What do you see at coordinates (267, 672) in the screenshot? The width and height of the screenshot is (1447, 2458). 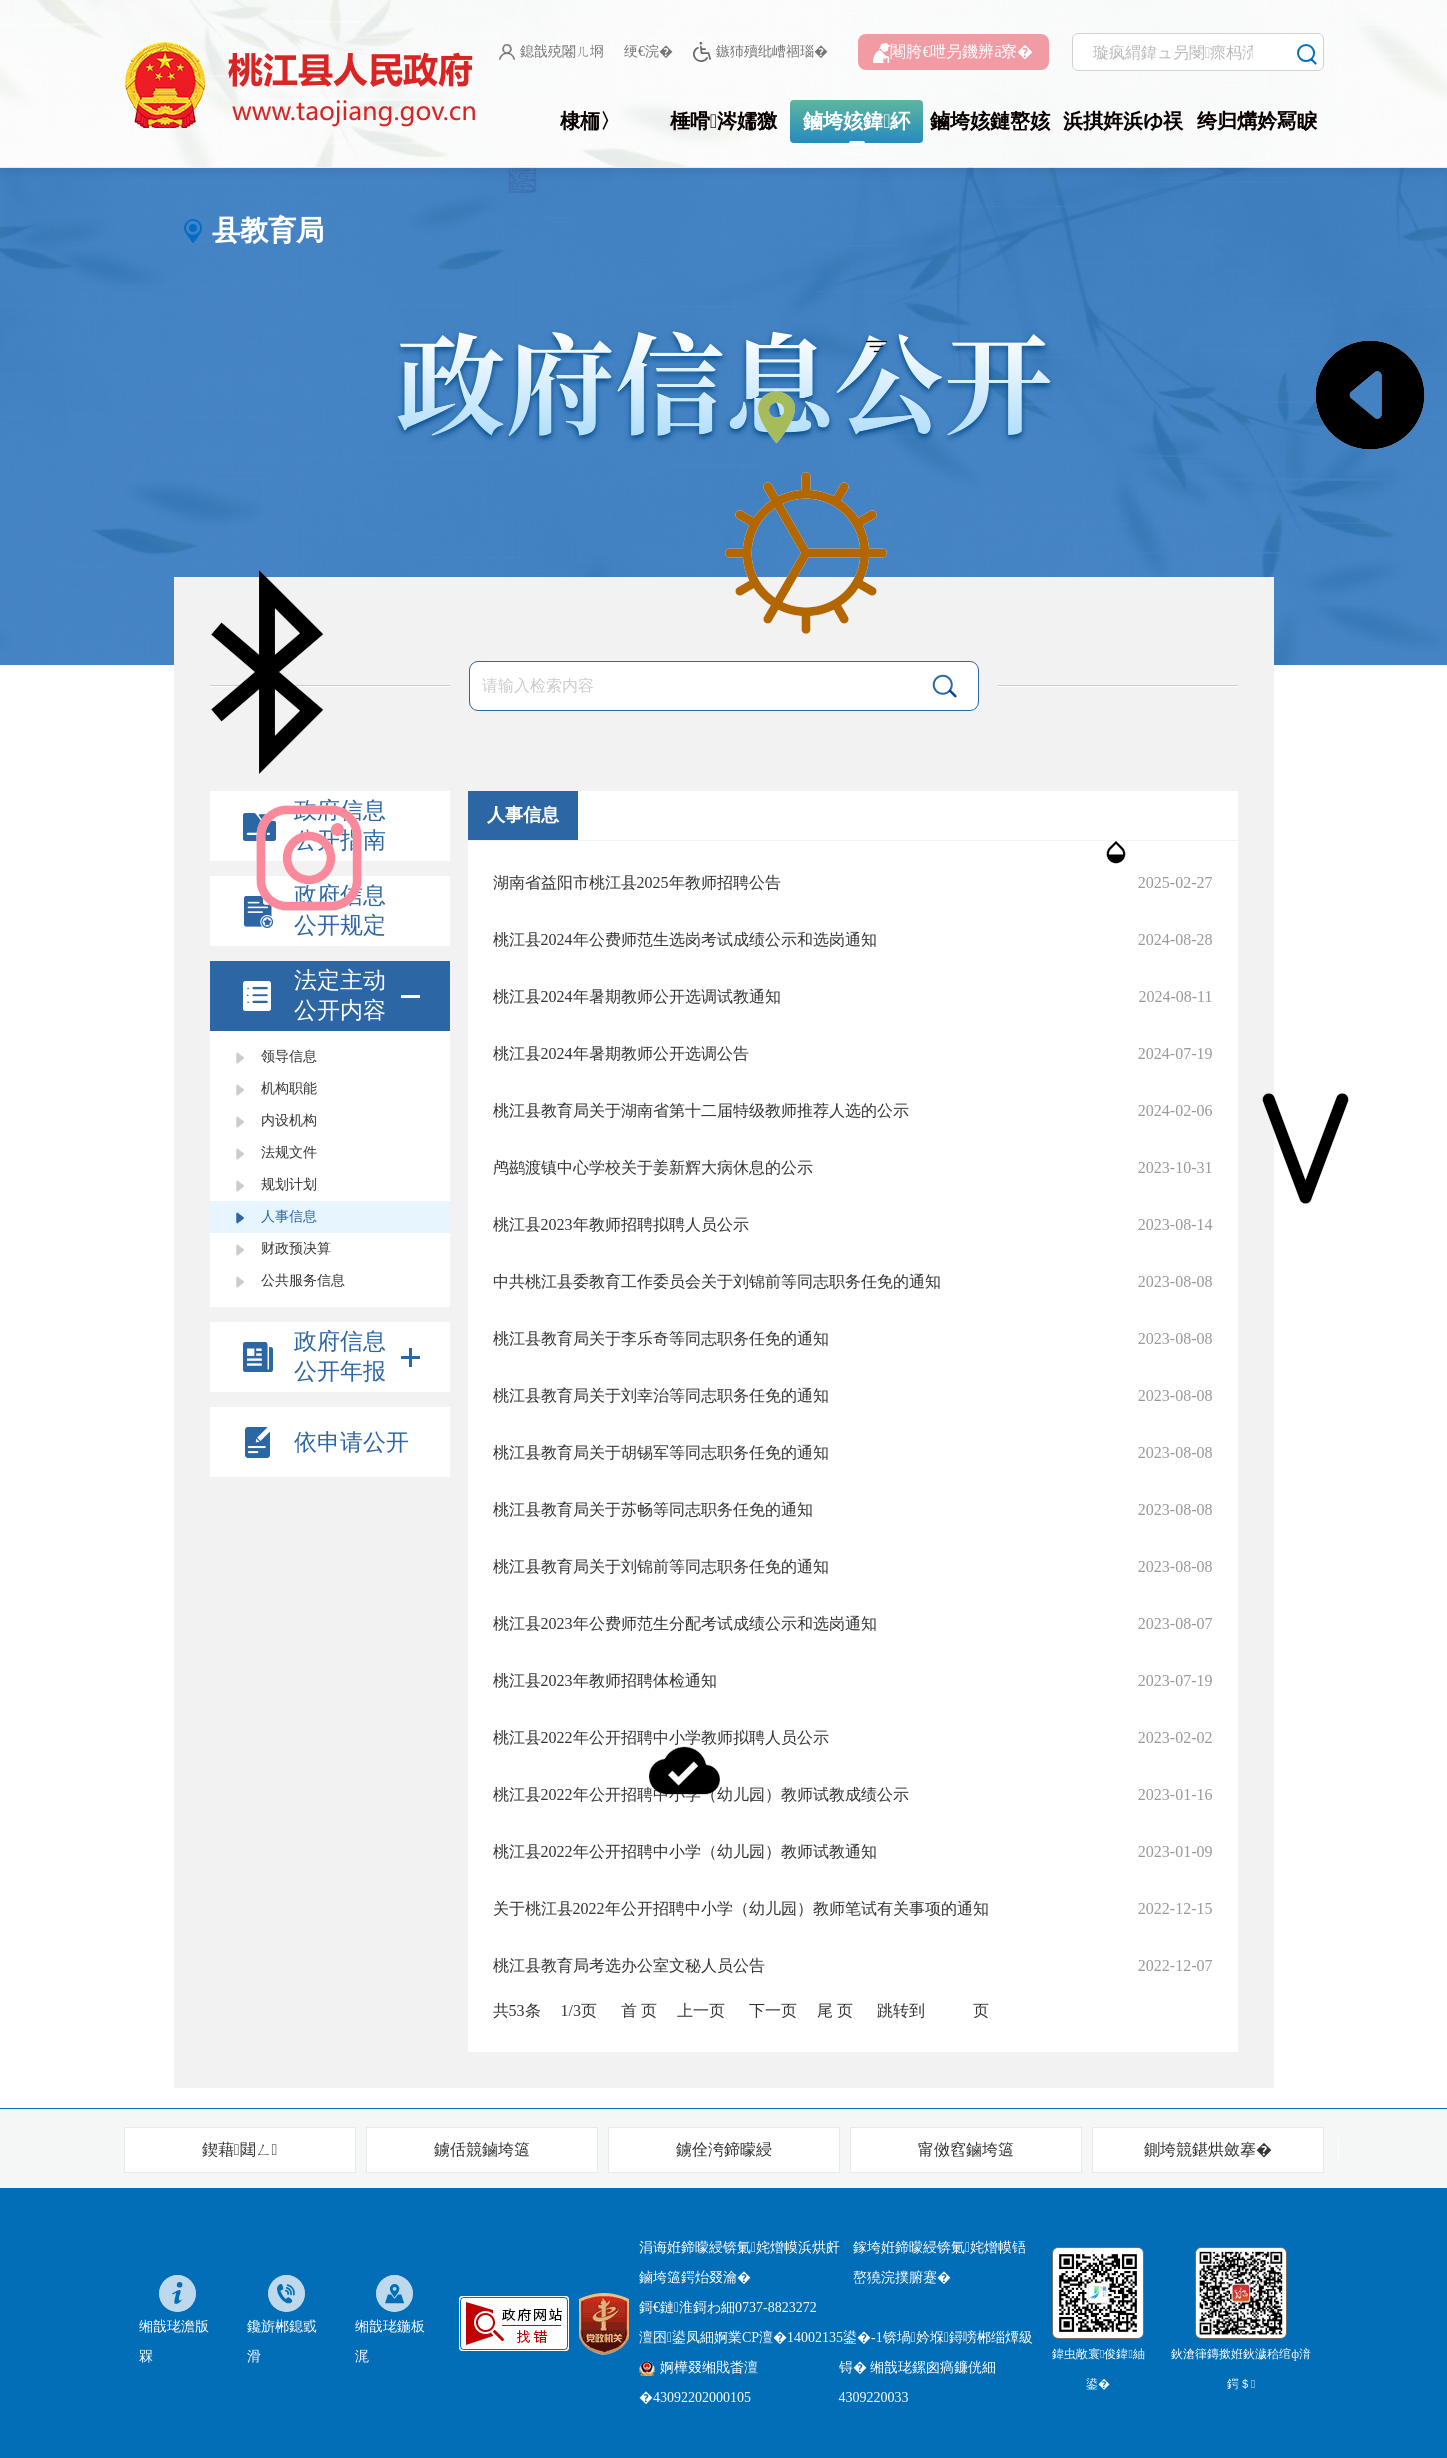 I see `toggle bluetooth connectivity on or off` at bounding box center [267, 672].